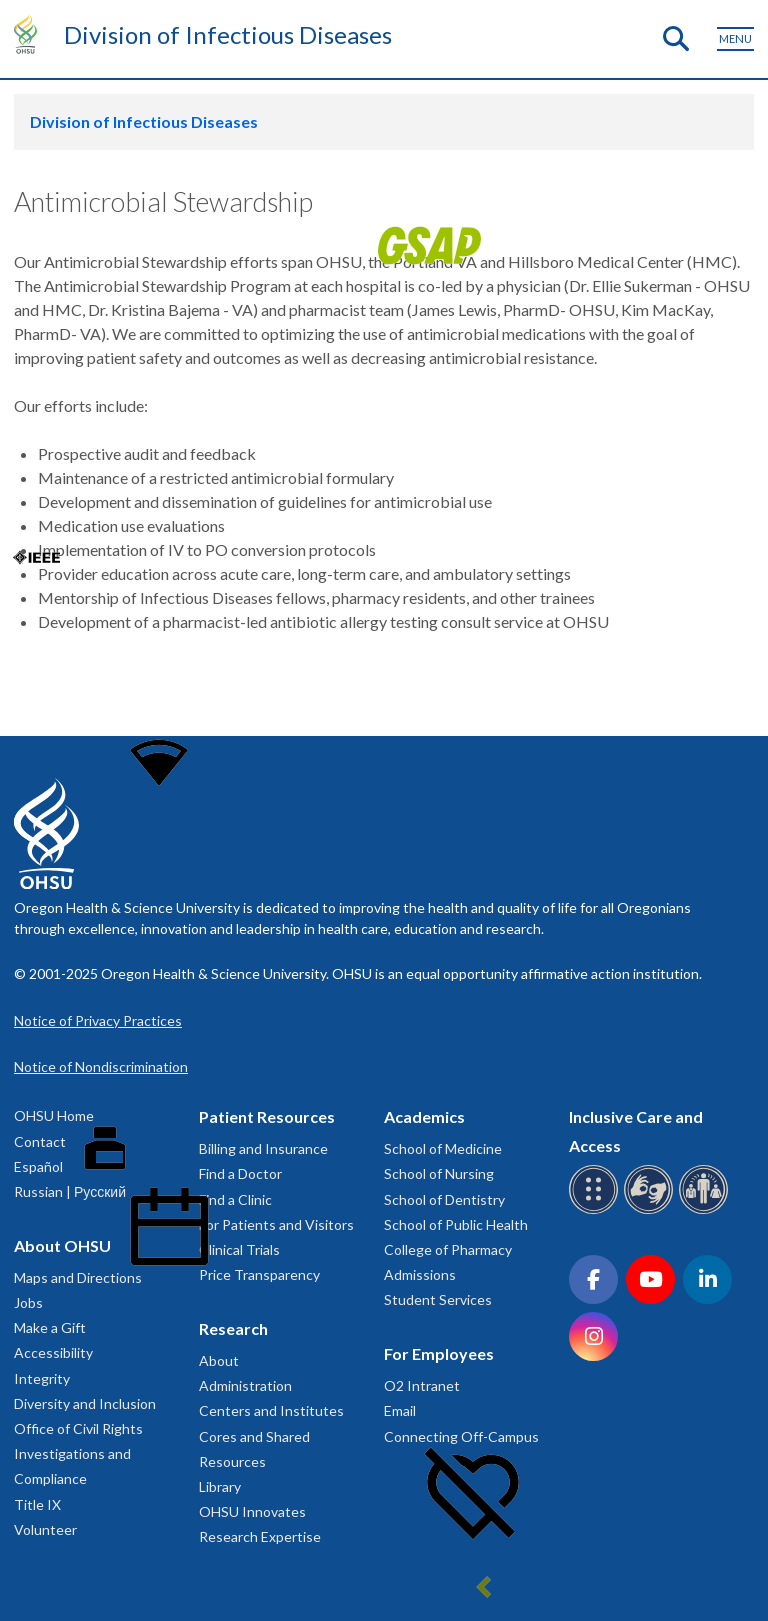 This screenshot has height=1621, width=768. Describe the element at coordinates (429, 245) in the screenshot. I see `GSAP (GreenSock Animation Platform) brand logo` at that location.